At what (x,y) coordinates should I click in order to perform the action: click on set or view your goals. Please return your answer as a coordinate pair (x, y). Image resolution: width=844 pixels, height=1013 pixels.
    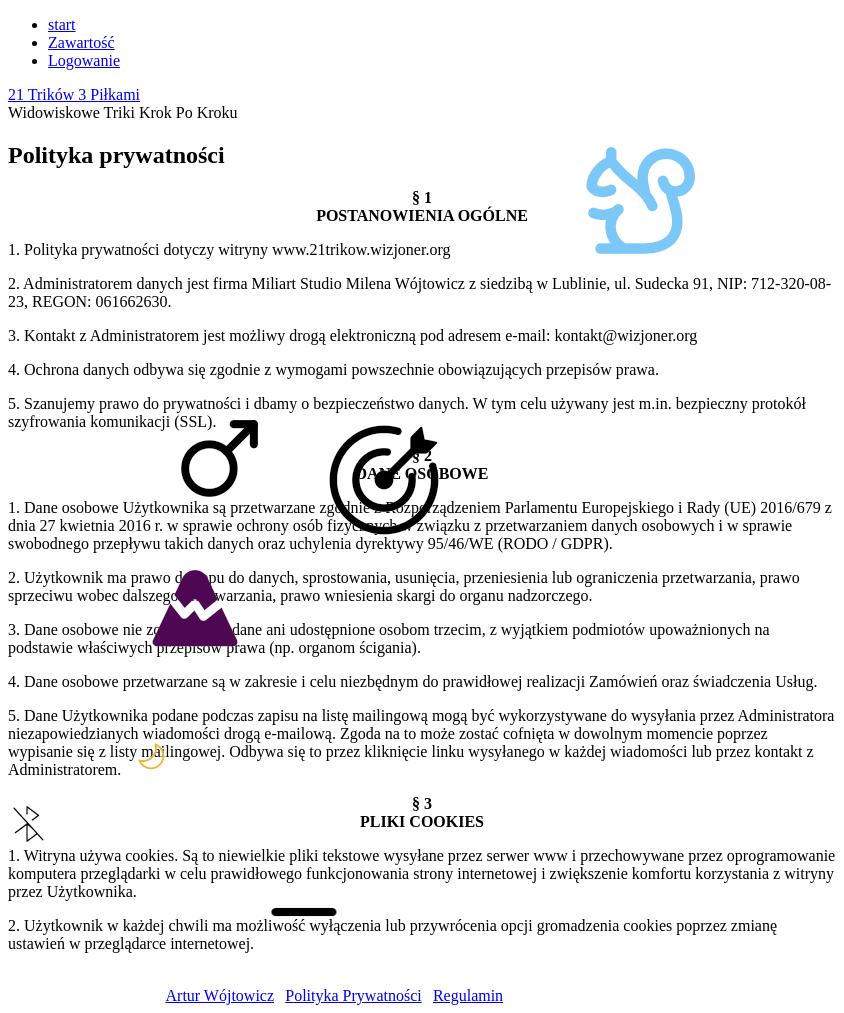
    Looking at the image, I should click on (384, 480).